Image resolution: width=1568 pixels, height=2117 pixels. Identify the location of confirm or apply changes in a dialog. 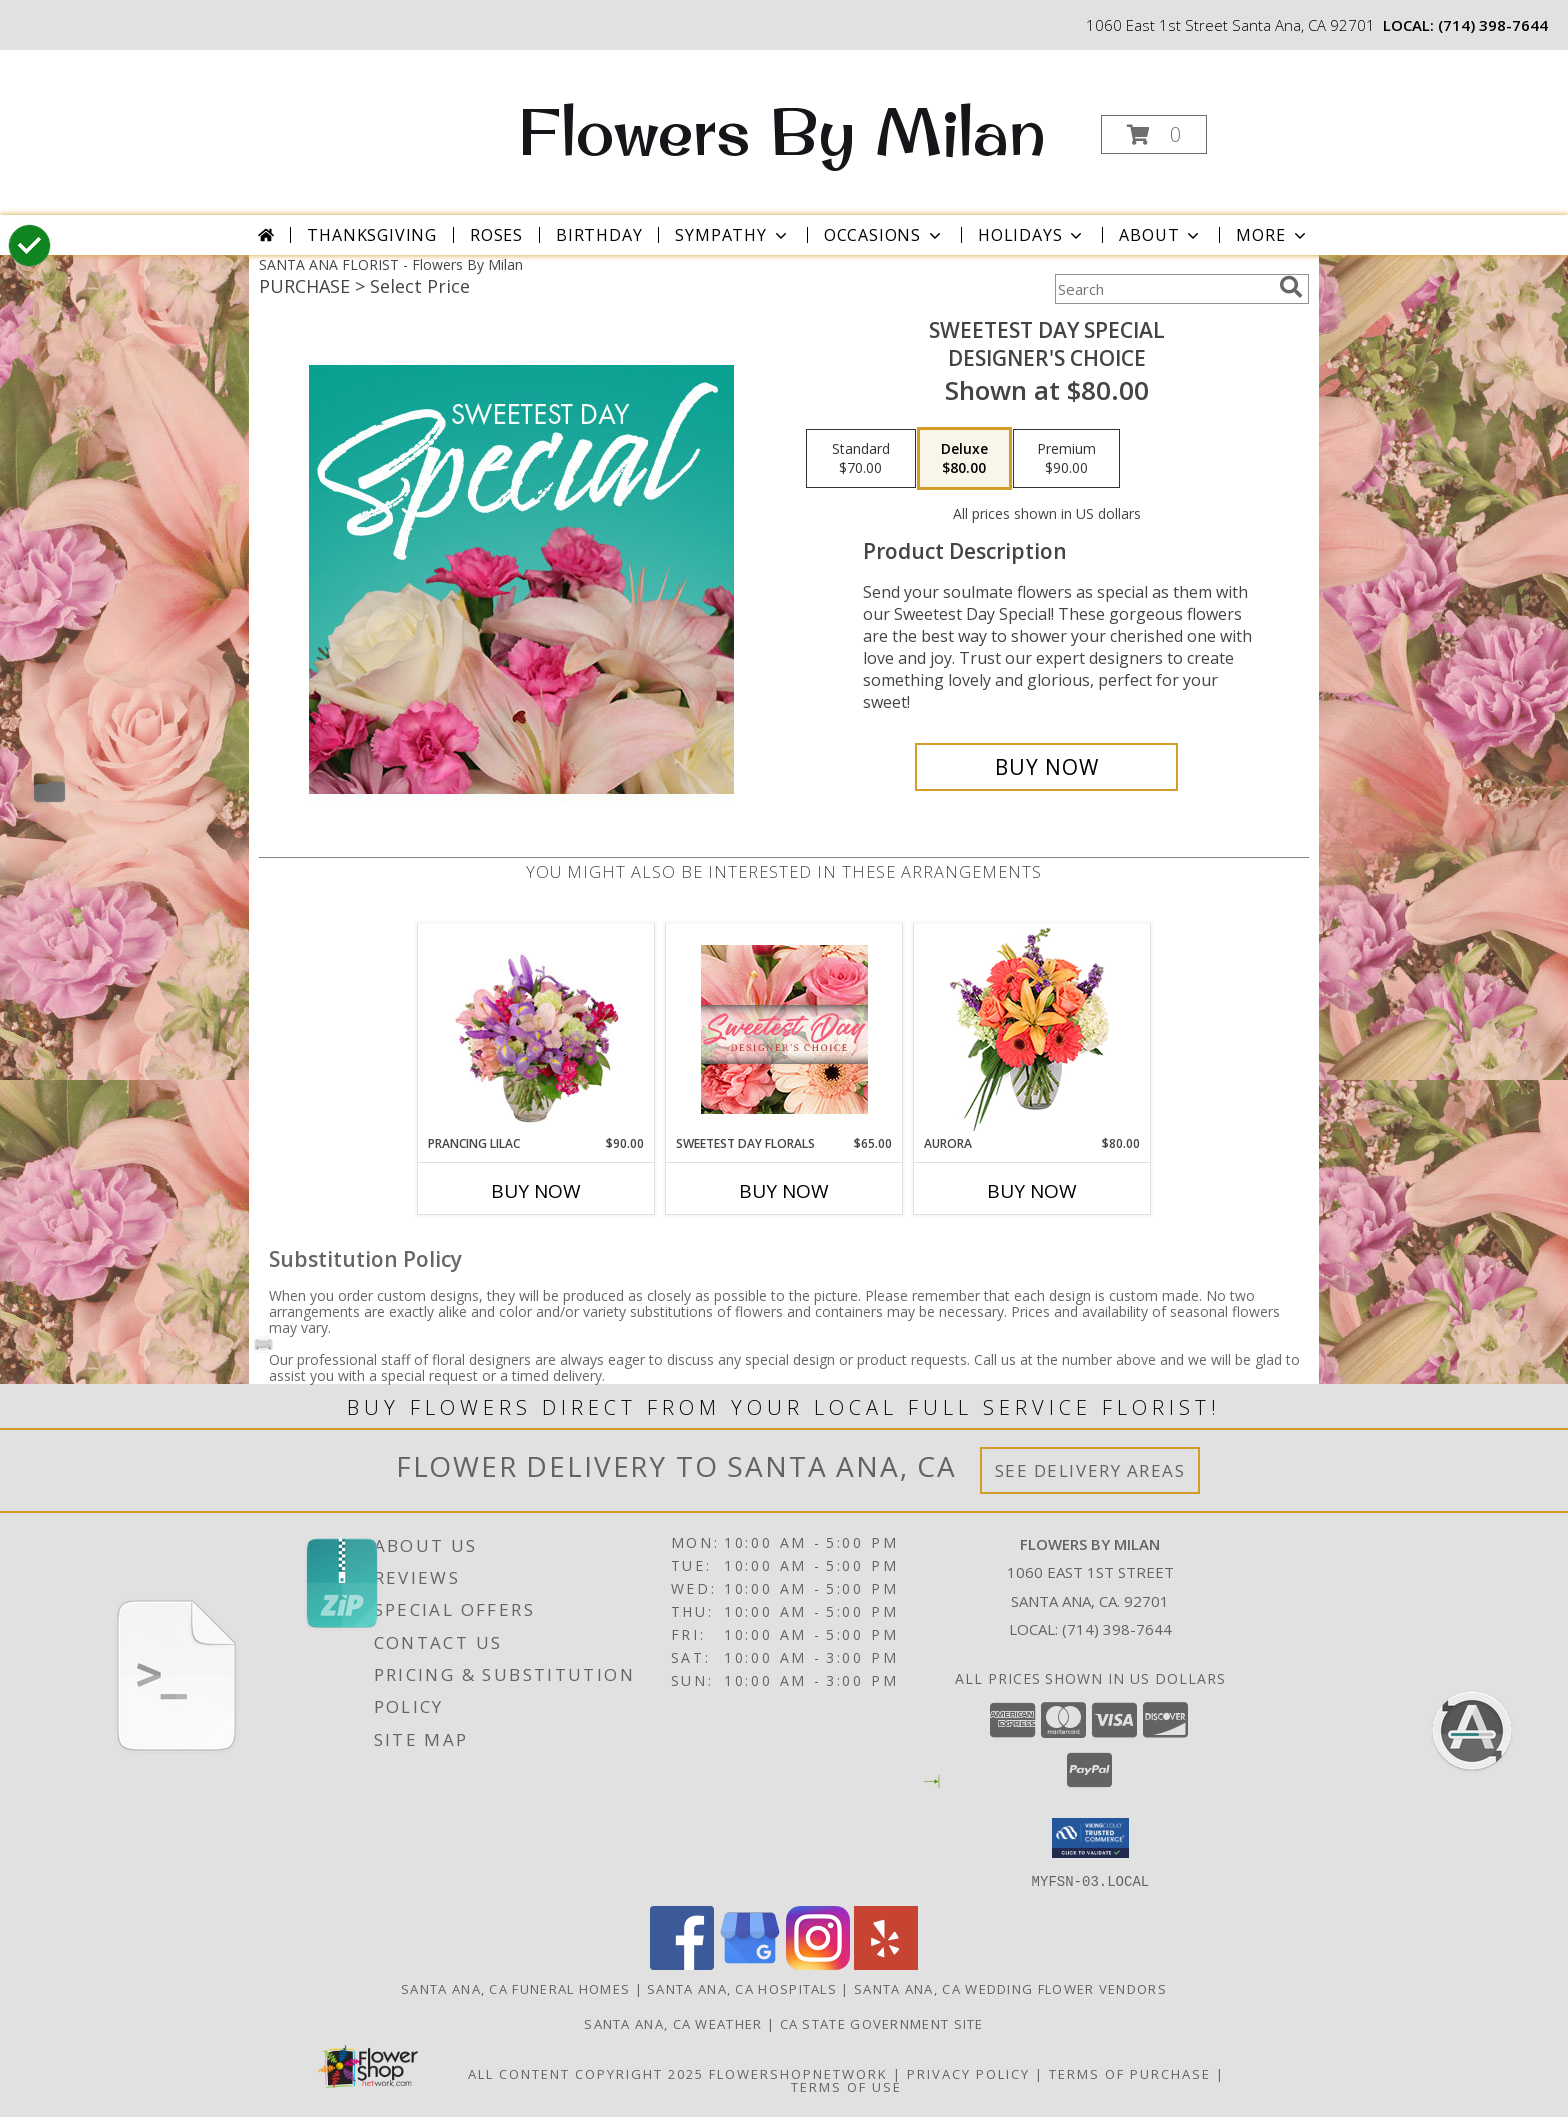
(29, 245).